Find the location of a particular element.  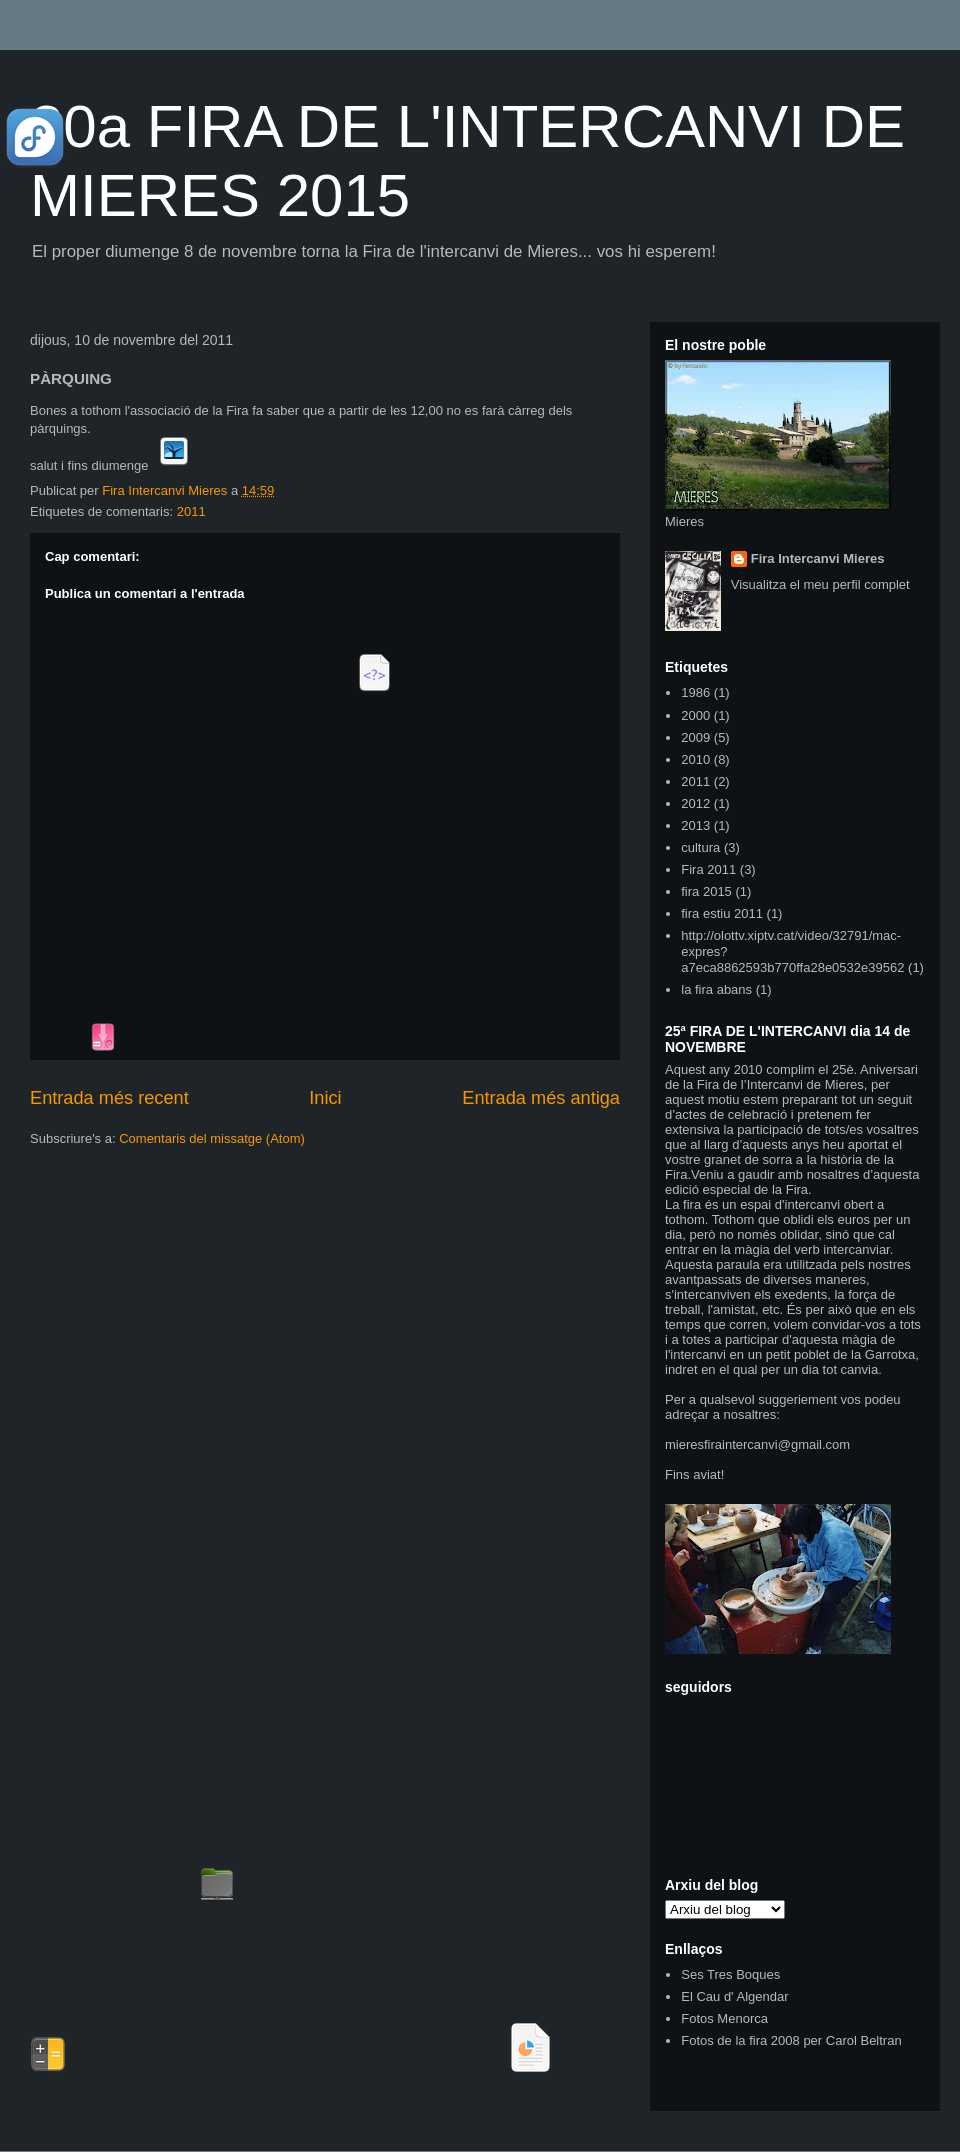

open synaptic package manager is located at coordinates (103, 1037).